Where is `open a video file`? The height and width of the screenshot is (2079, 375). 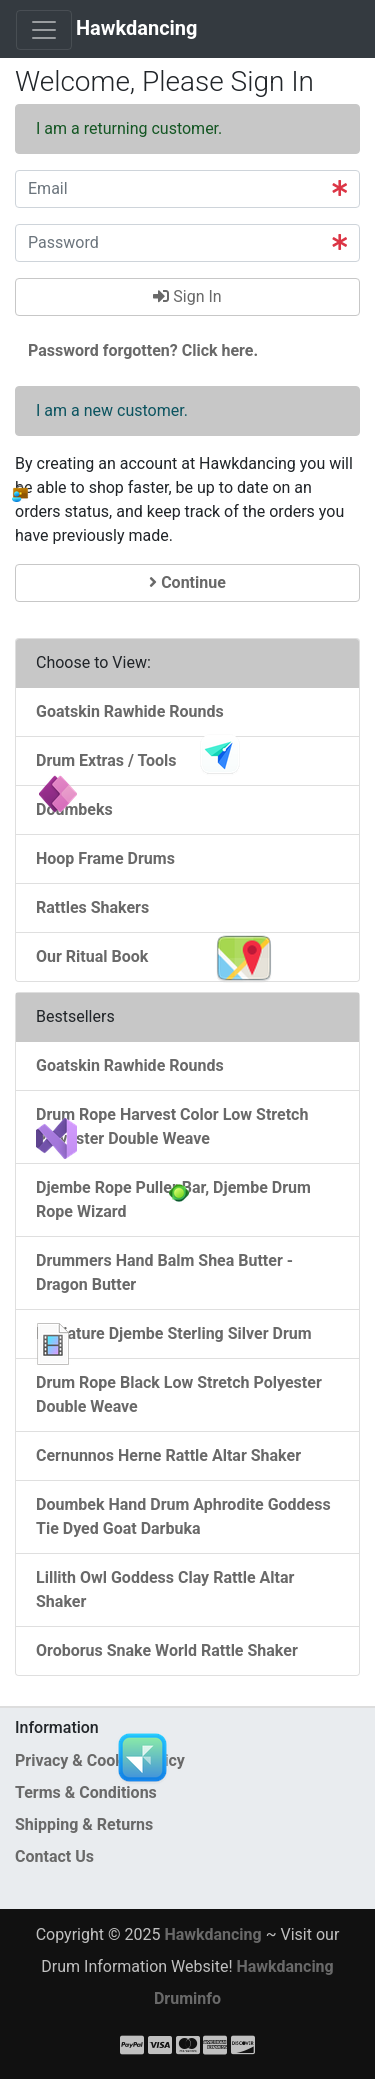
open a video file is located at coordinates (53, 1344).